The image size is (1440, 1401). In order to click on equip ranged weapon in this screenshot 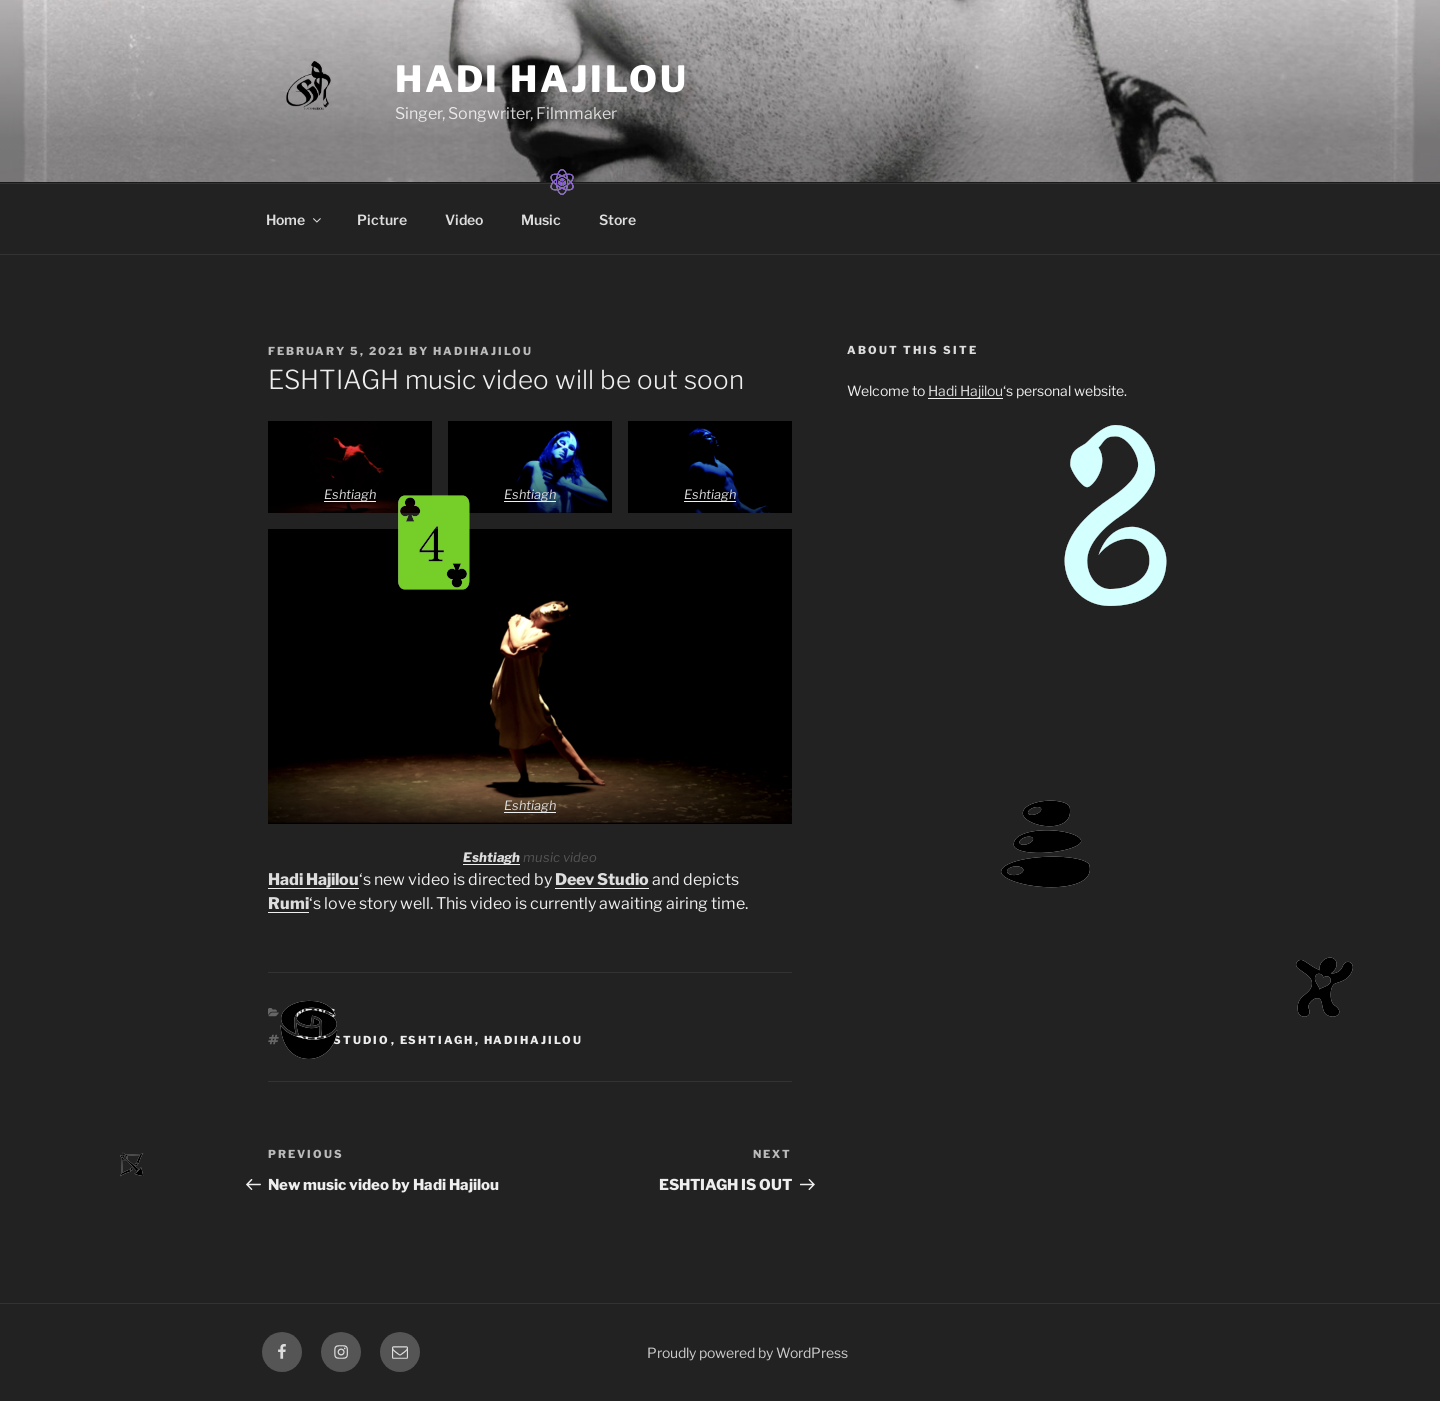, I will do `click(131, 1164)`.